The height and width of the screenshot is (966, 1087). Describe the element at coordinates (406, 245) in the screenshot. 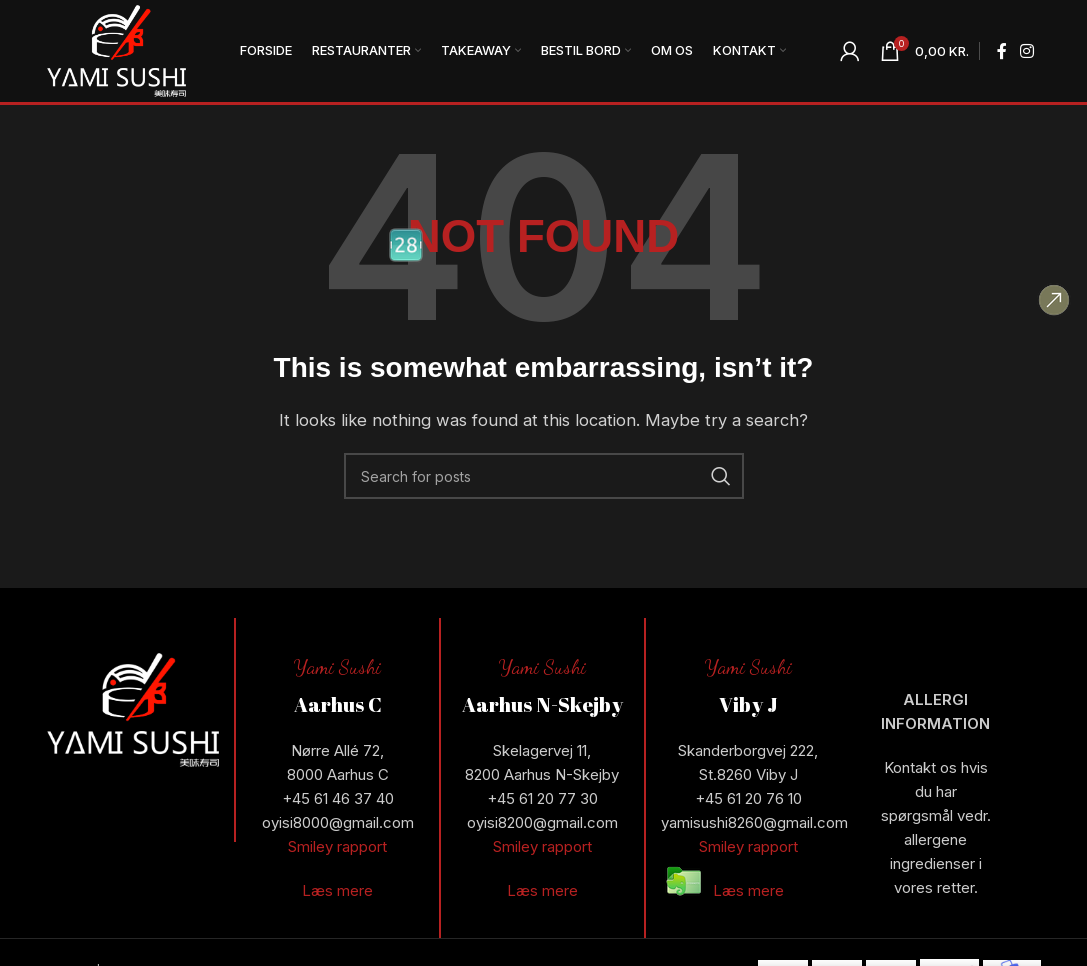

I see `open gnome calendar app` at that location.